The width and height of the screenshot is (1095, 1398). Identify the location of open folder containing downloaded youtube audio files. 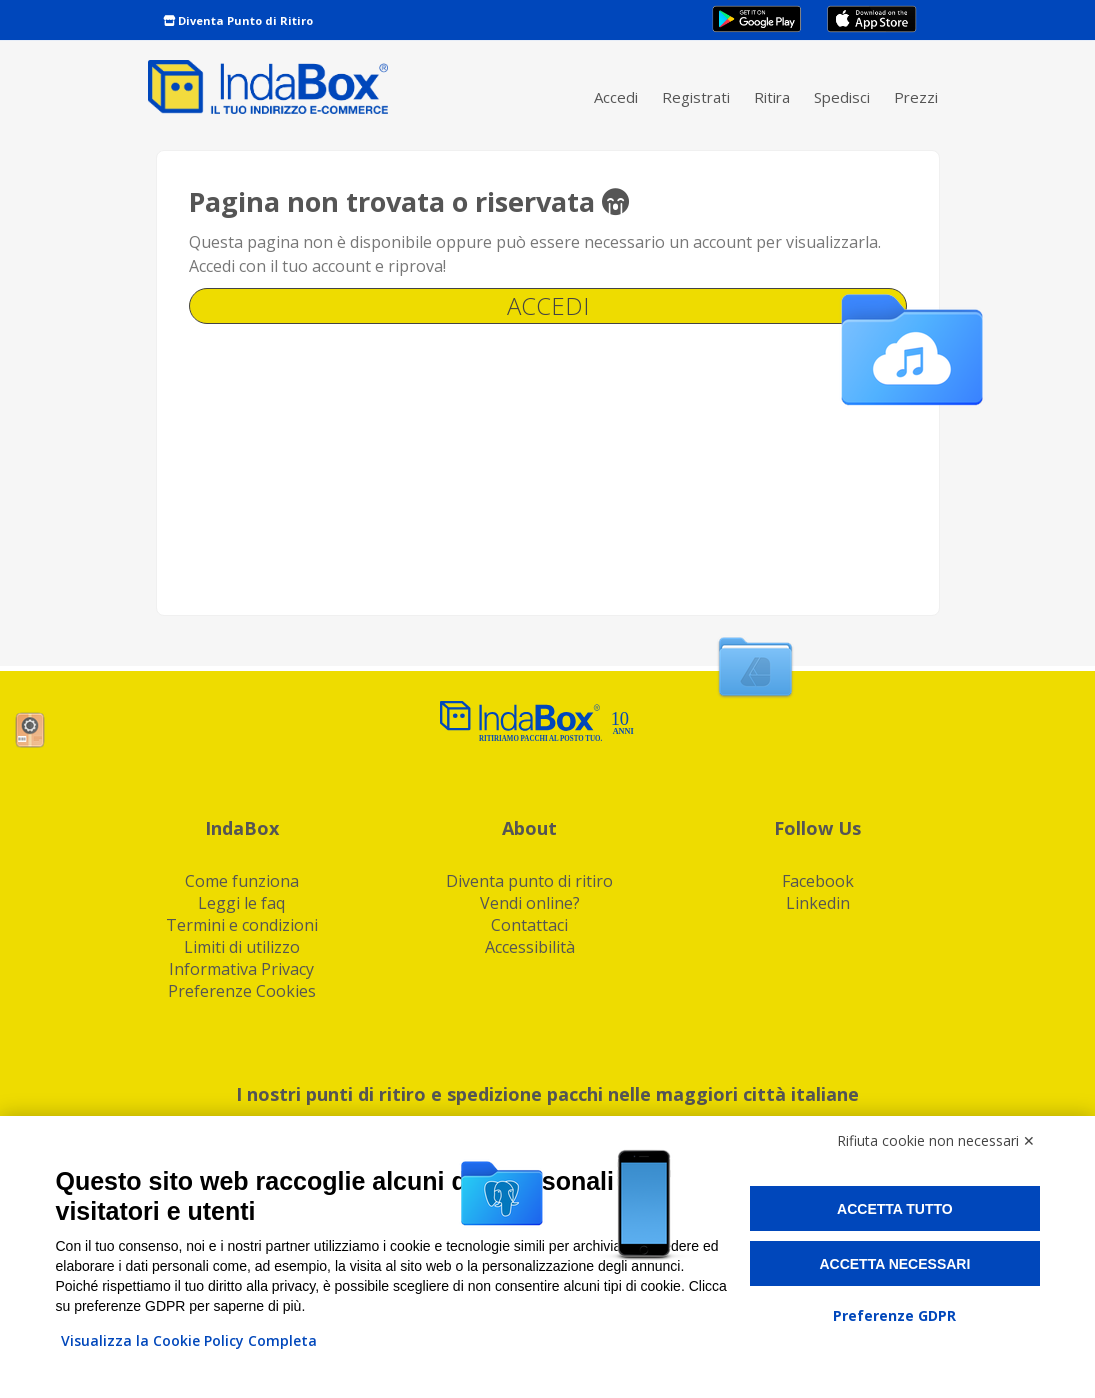
(911, 353).